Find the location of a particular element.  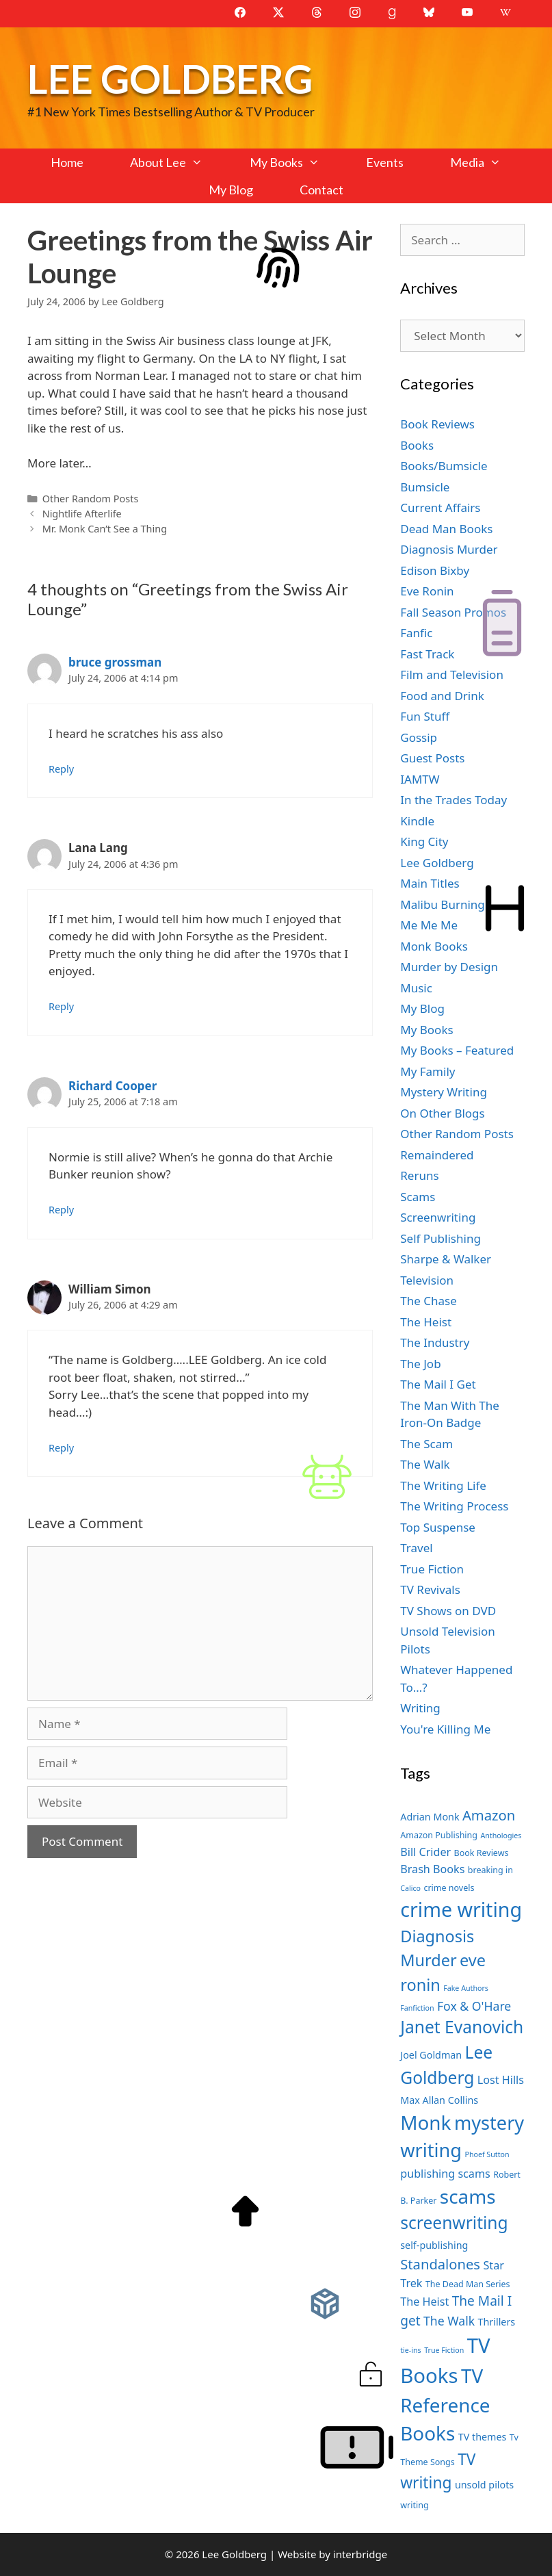

indicates medium battery level is located at coordinates (502, 624).